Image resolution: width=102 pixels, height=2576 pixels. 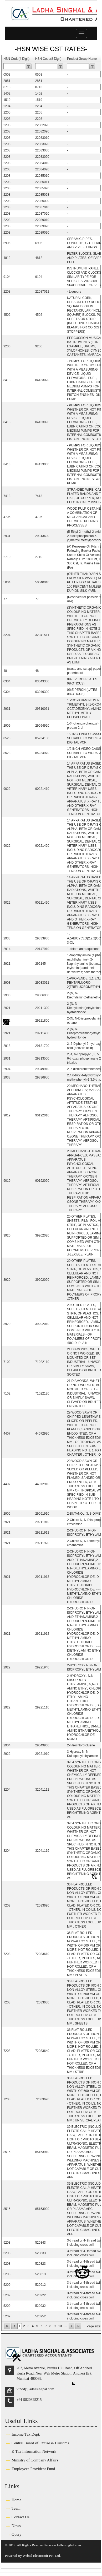 I want to click on unlink or break a connection, so click(x=6, y=1022).